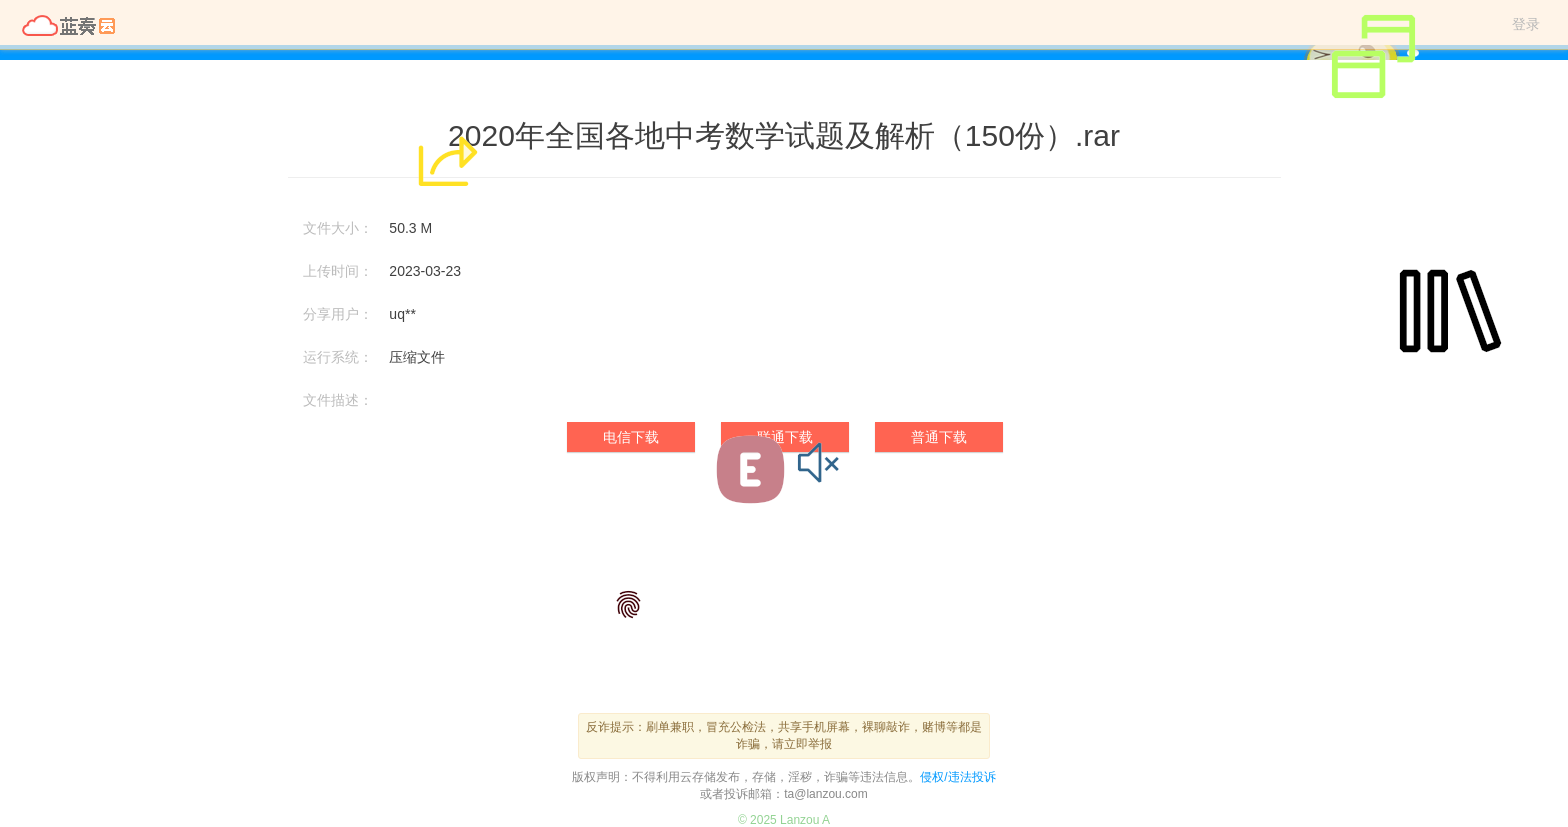 Image resolution: width=1568 pixels, height=827 pixels. Describe the element at coordinates (818, 462) in the screenshot. I see `mute audio or sound` at that location.